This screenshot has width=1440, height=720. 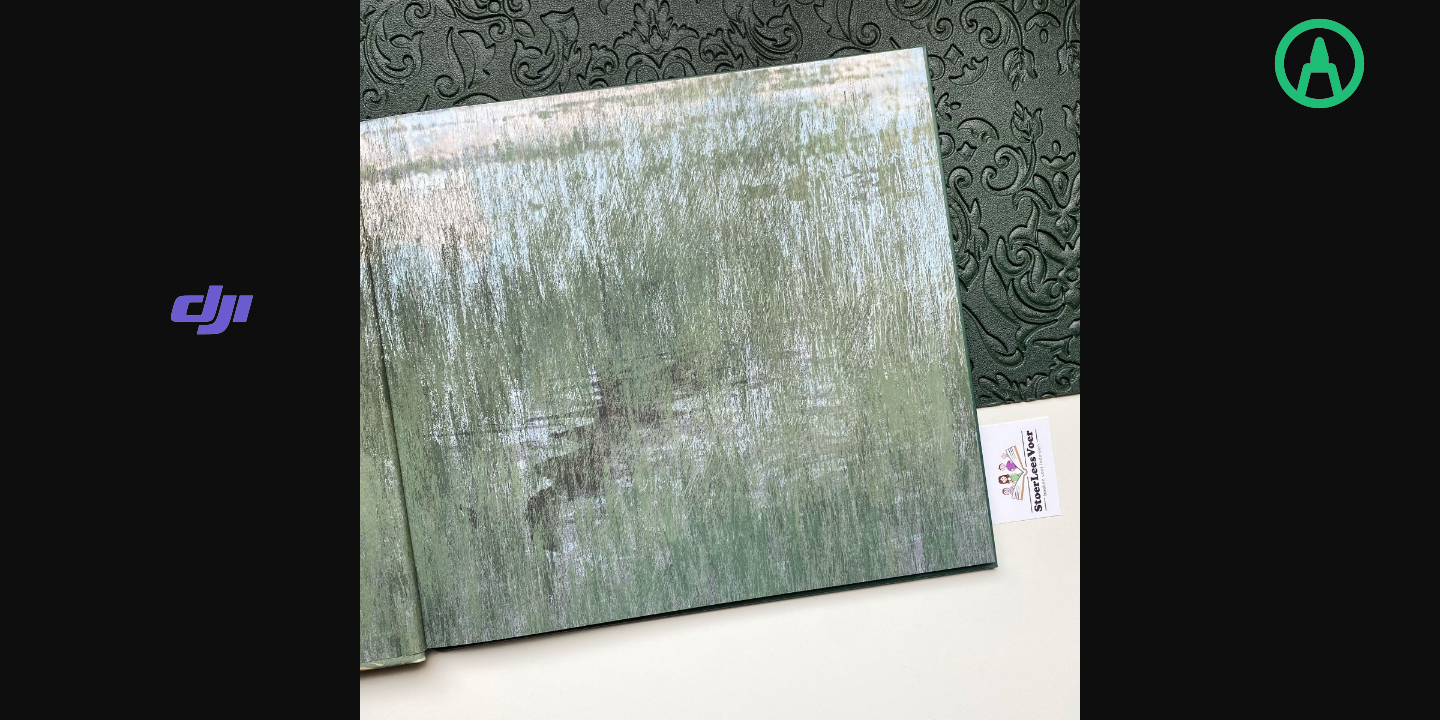 I want to click on DJI brand logo, so click(x=212, y=310).